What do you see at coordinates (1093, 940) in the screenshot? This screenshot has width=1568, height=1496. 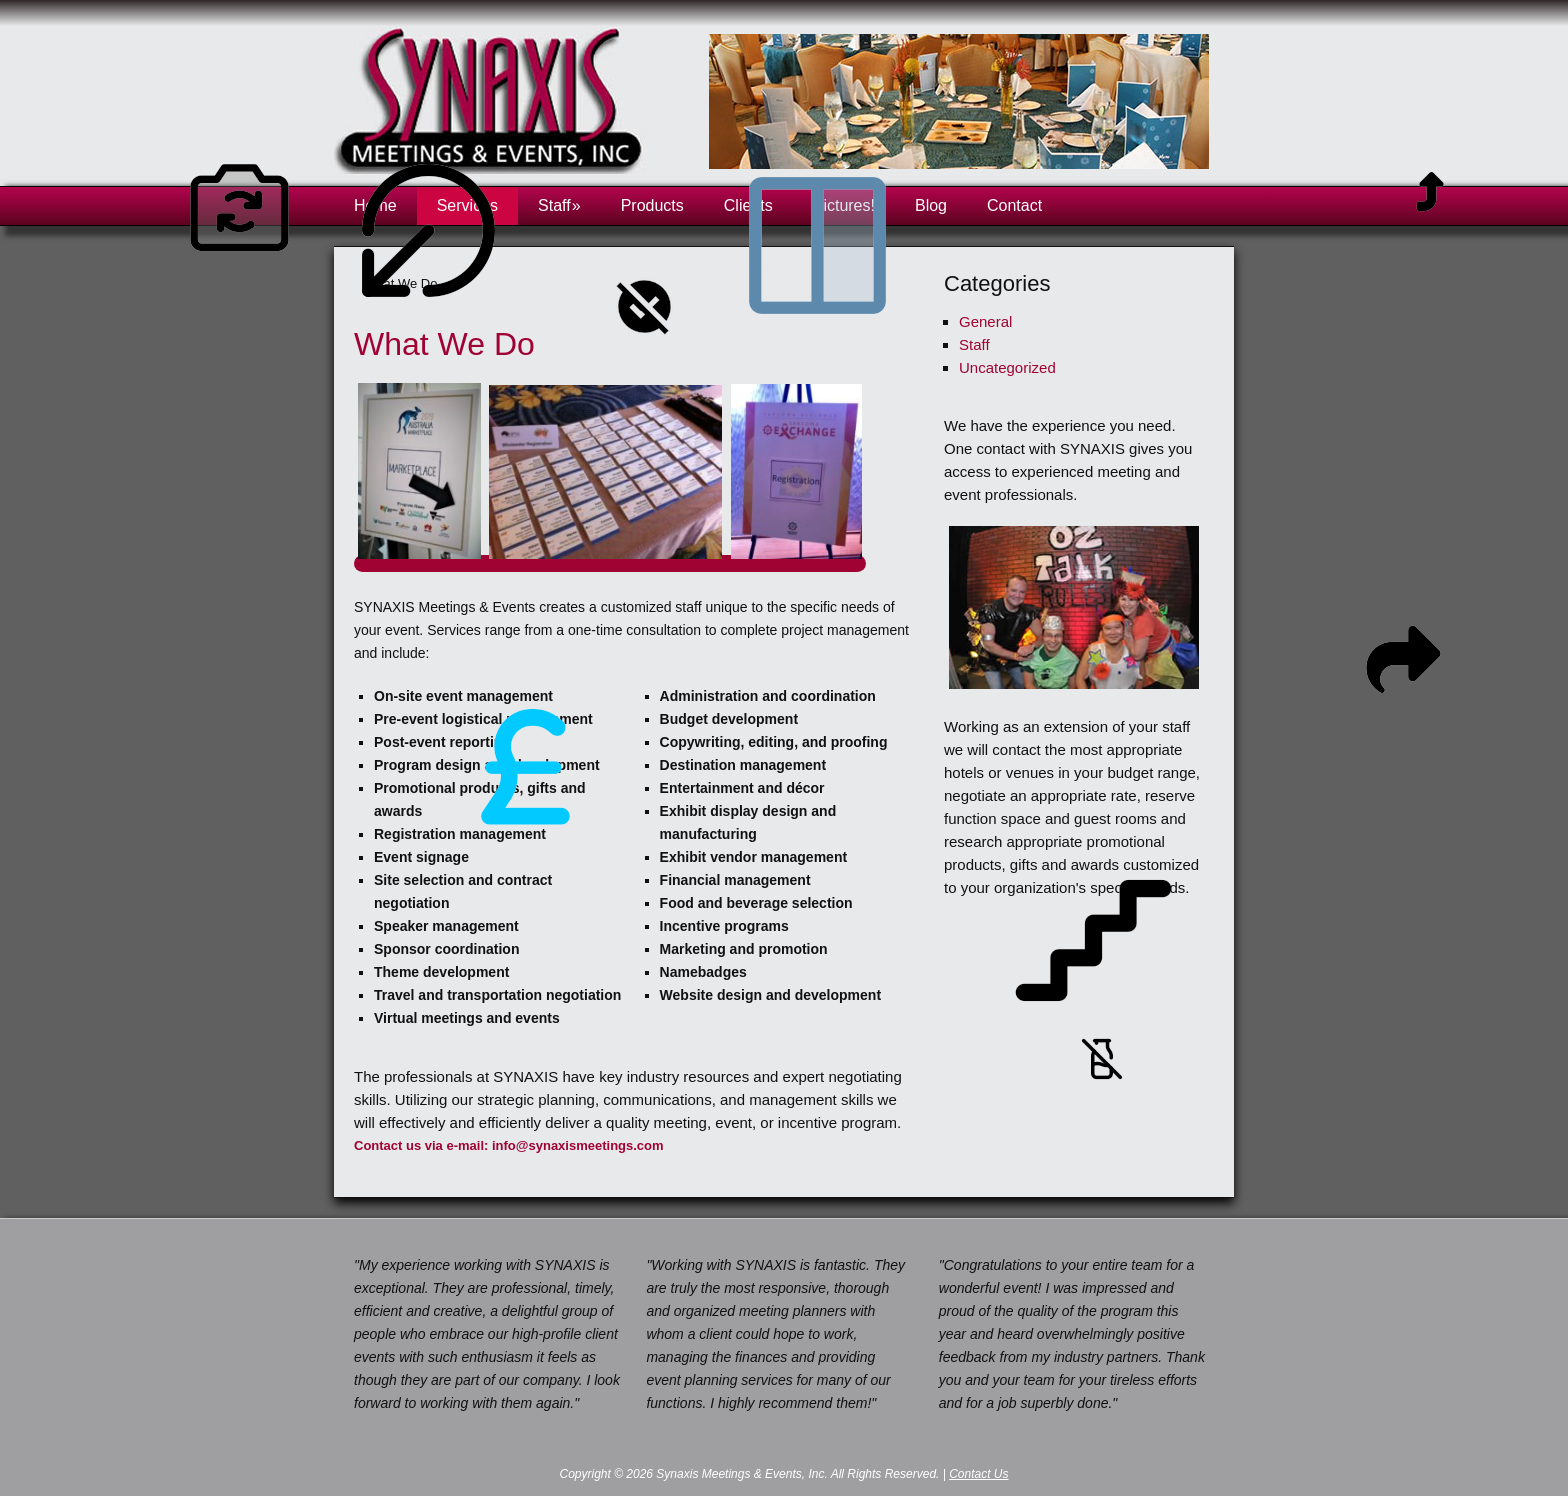 I see `indicates stairs or stairwell access` at bounding box center [1093, 940].